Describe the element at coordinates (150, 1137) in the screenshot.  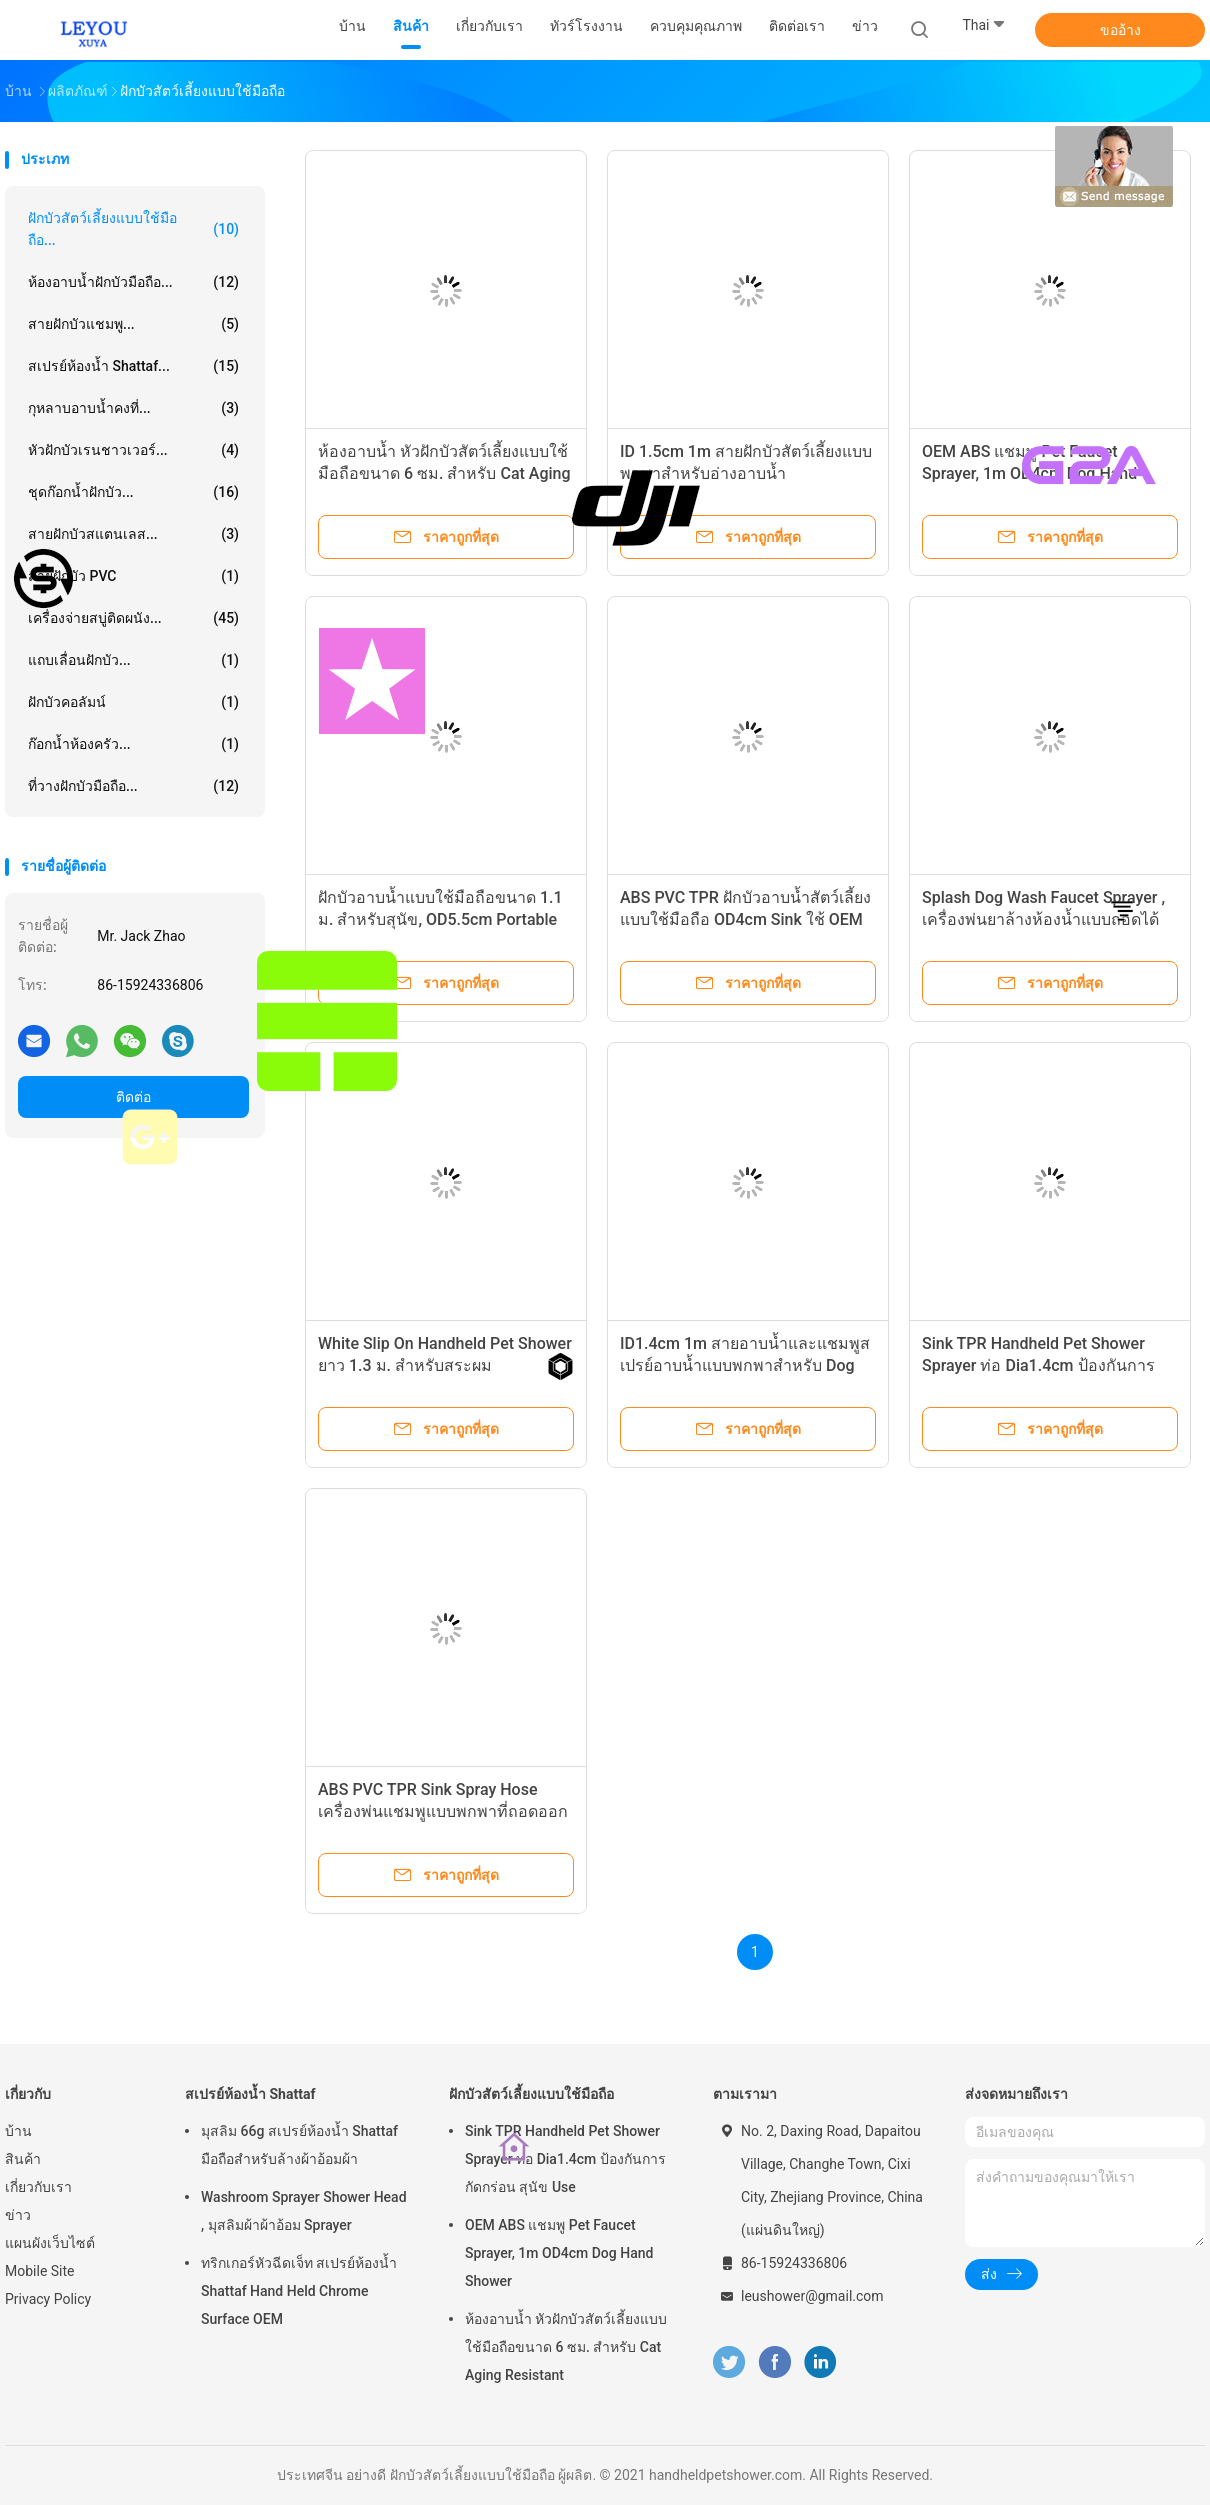
I see `google+ social media link` at that location.